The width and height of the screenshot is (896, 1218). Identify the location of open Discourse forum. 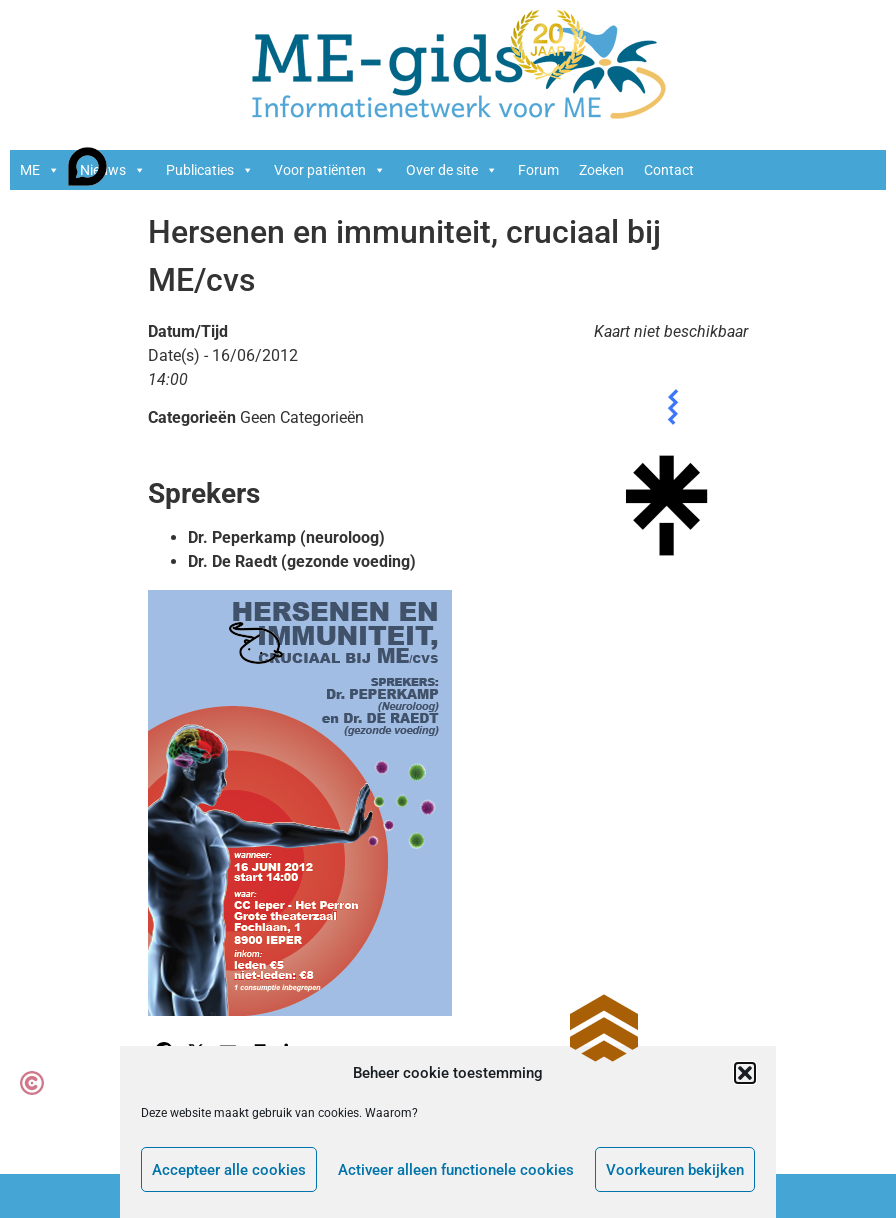
(87, 166).